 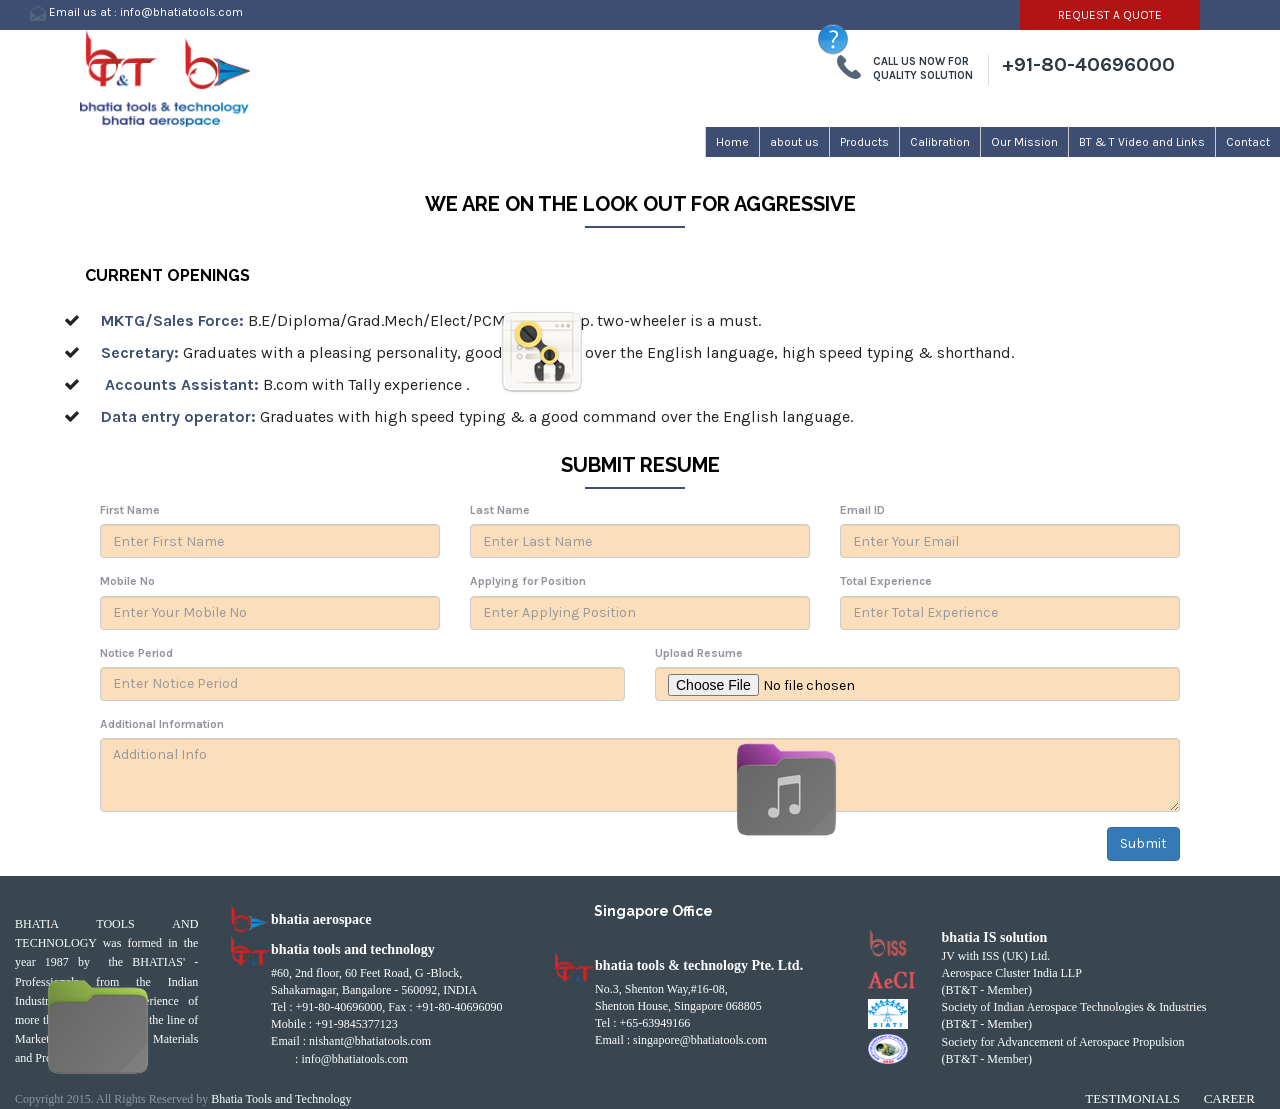 I want to click on open file folder, so click(x=98, y=1027).